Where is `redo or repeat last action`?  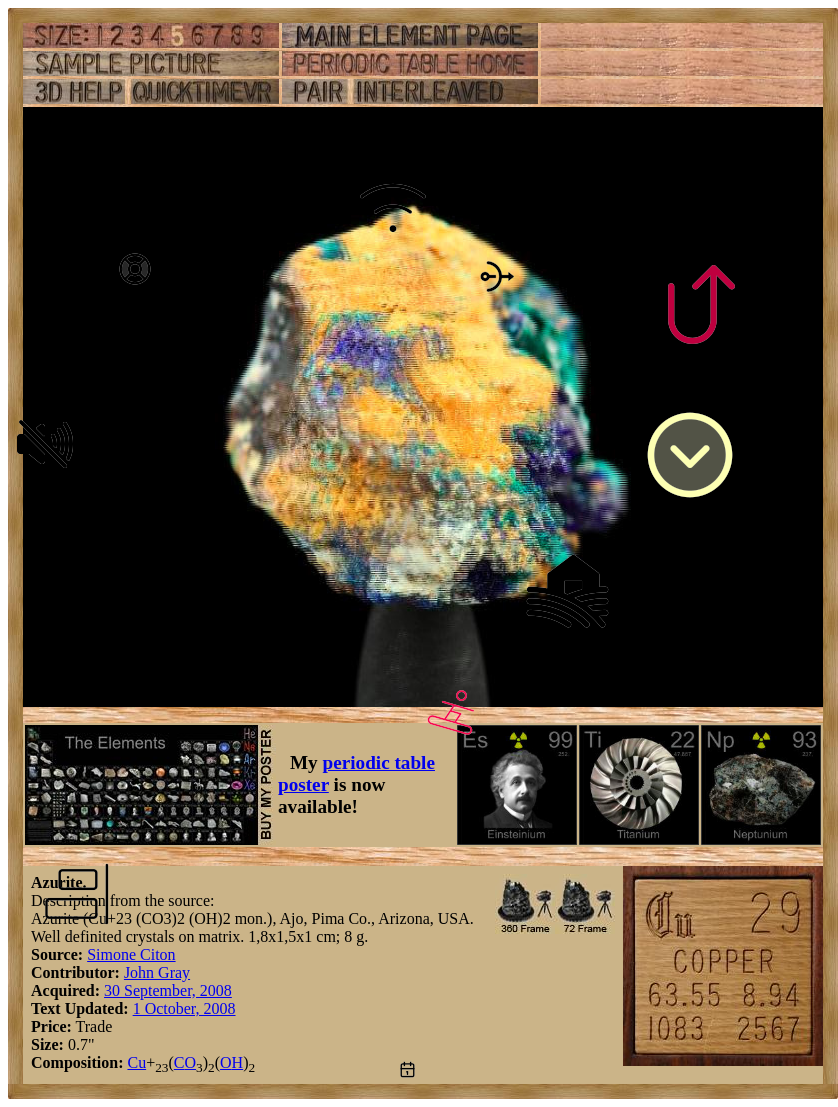 redo or repeat last action is located at coordinates (698, 304).